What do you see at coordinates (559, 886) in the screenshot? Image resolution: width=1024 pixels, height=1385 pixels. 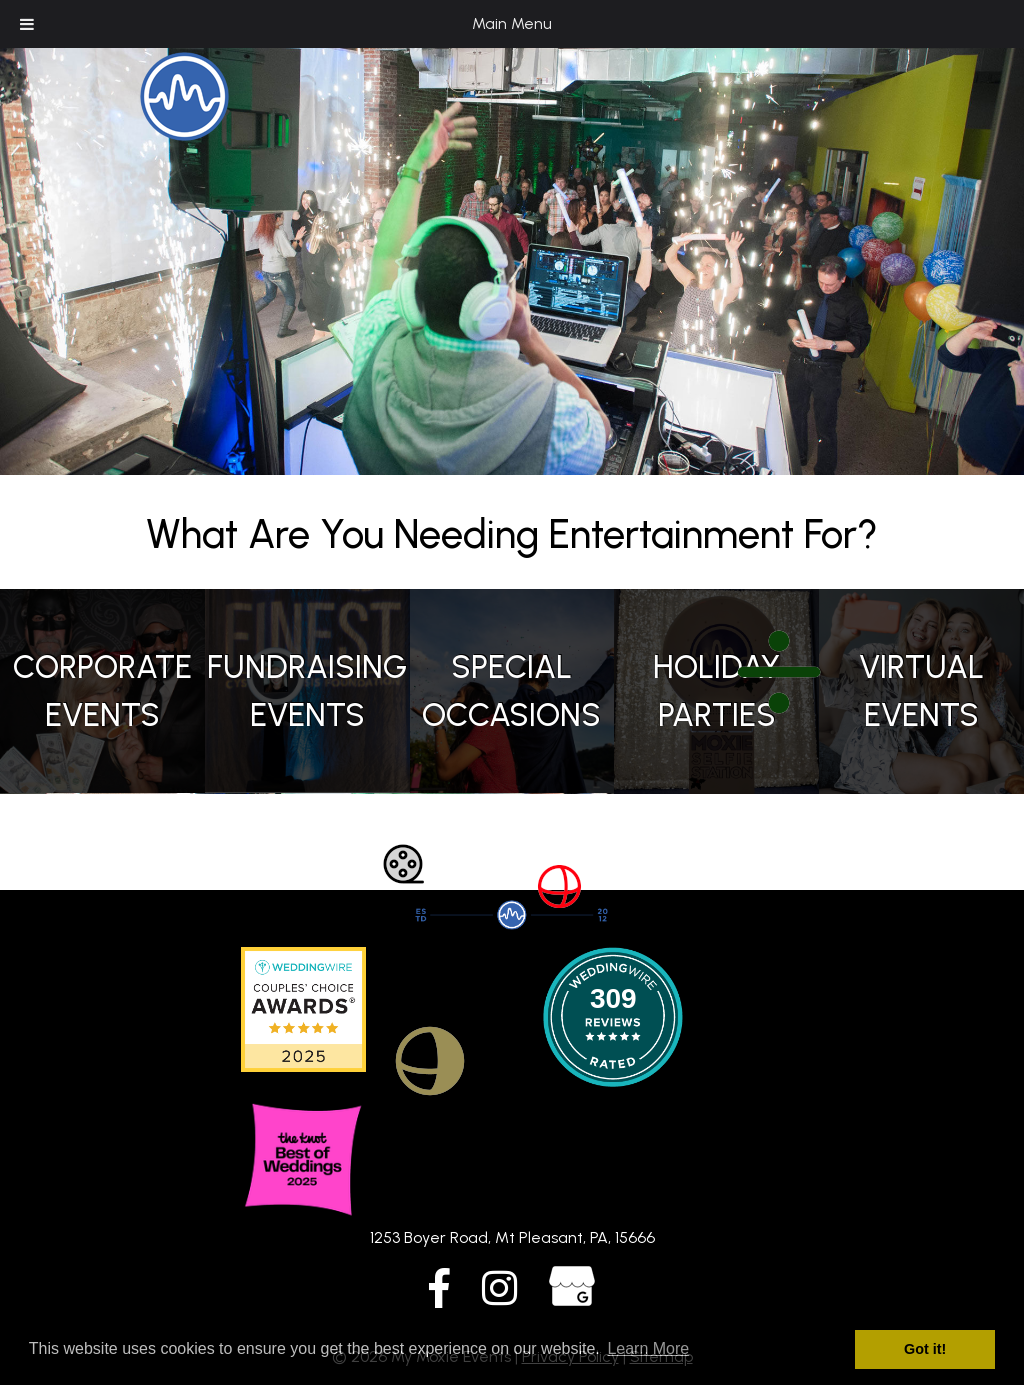 I see `access global or worldwide settings` at bounding box center [559, 886].